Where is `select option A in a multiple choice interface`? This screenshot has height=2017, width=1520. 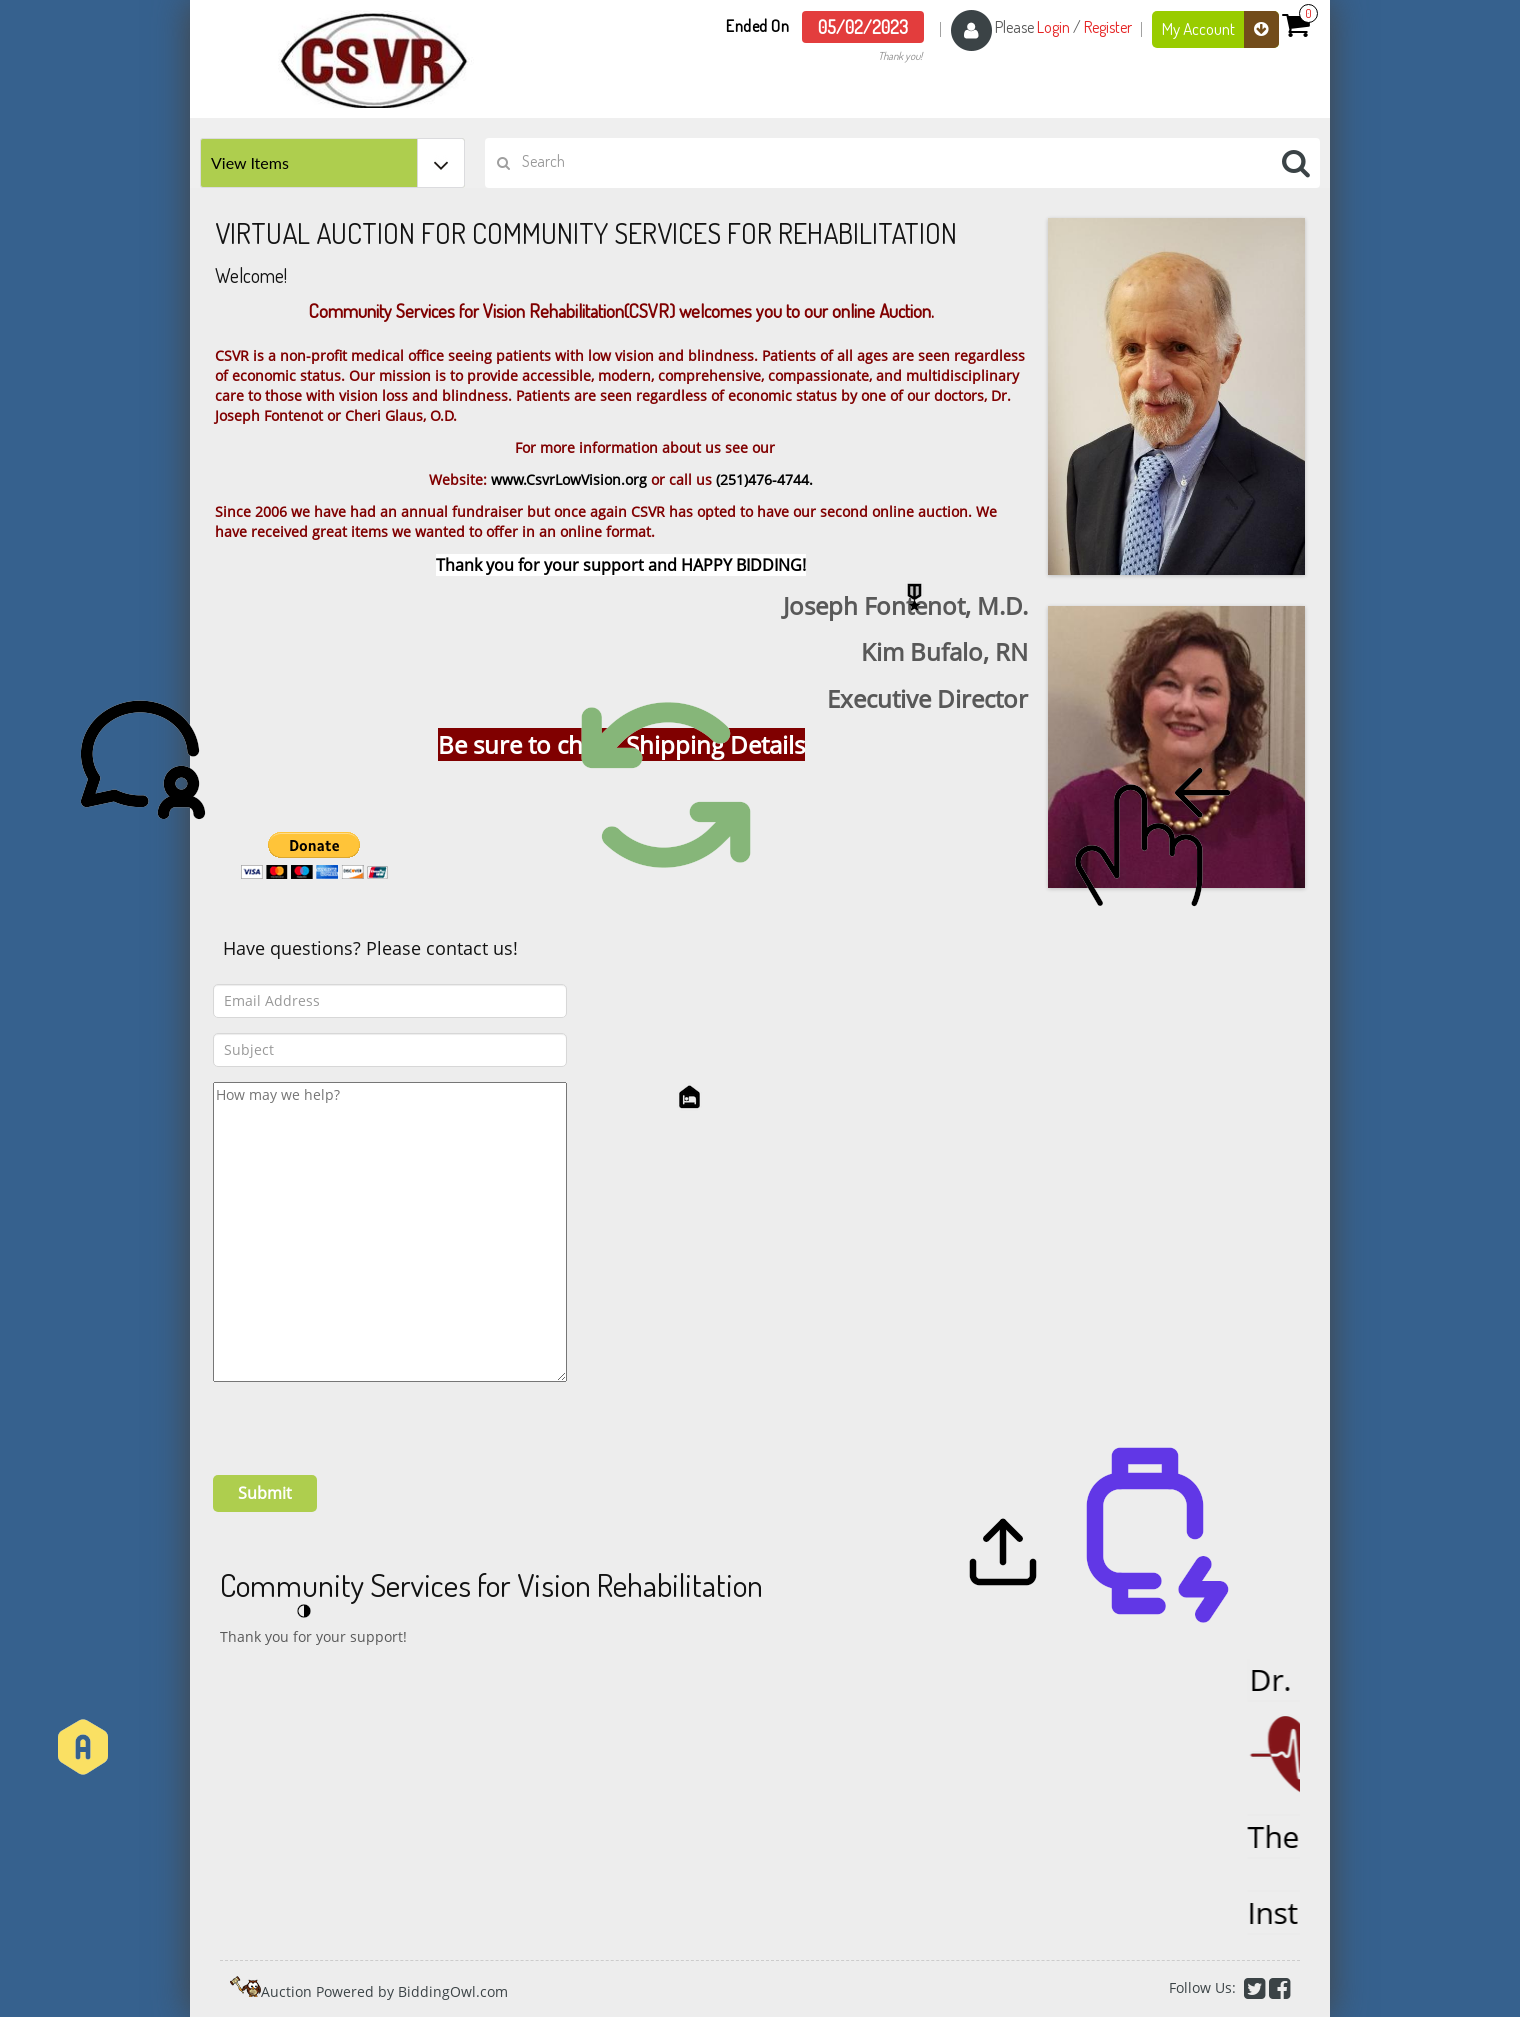
select option A in a multiple choice interface is located at coordinates (83, 1747).